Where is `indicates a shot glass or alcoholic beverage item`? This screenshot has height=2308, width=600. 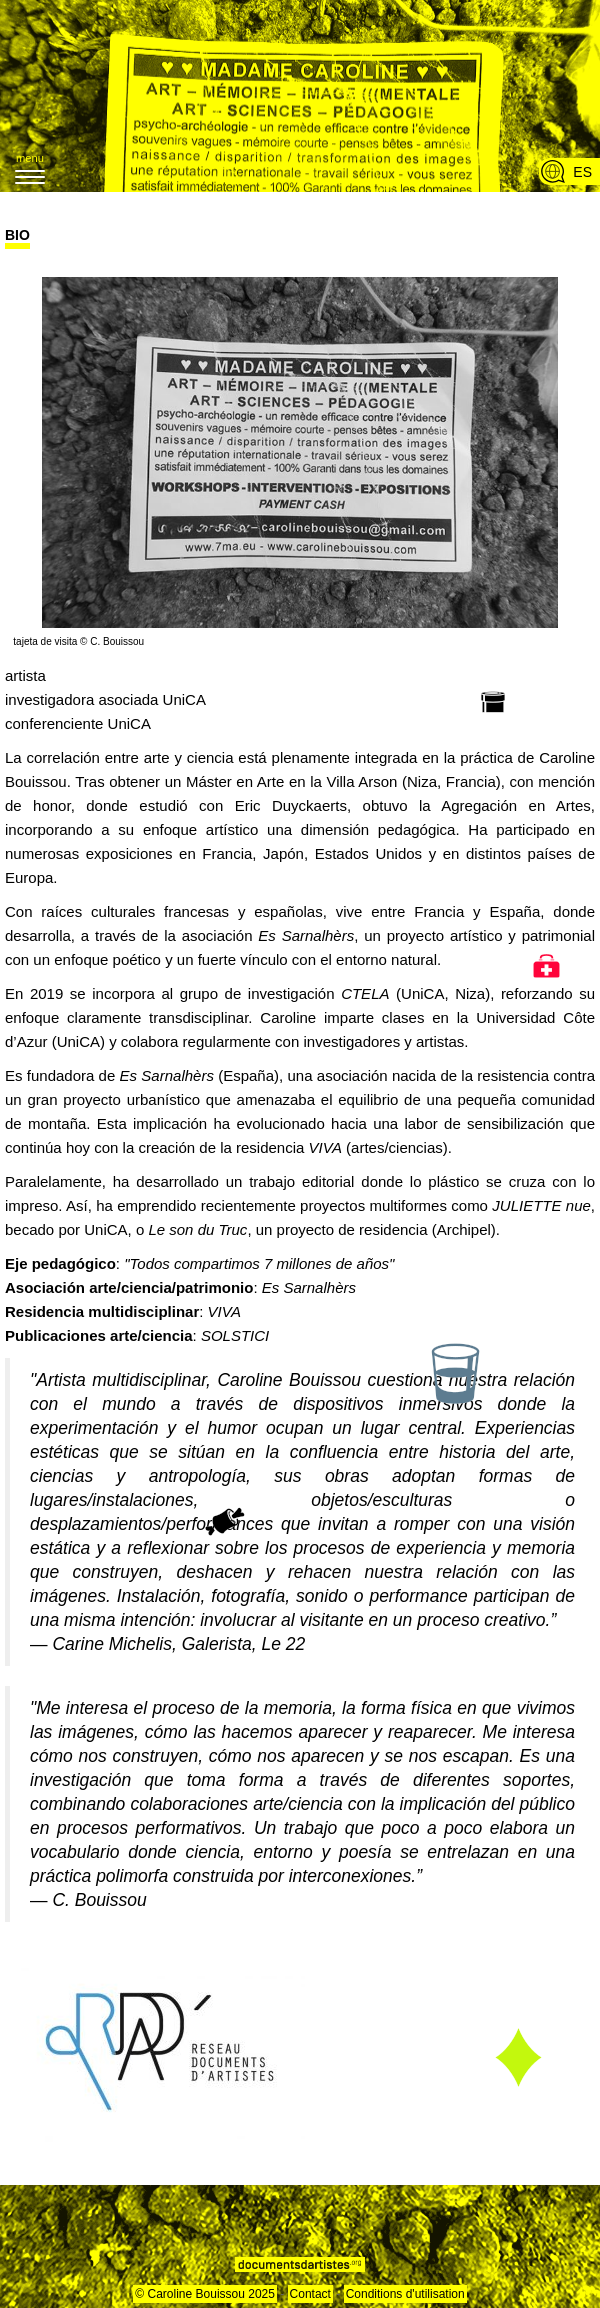
indicates a shot glass or alcoholic beverage item is located at coordinates (455, 1373).